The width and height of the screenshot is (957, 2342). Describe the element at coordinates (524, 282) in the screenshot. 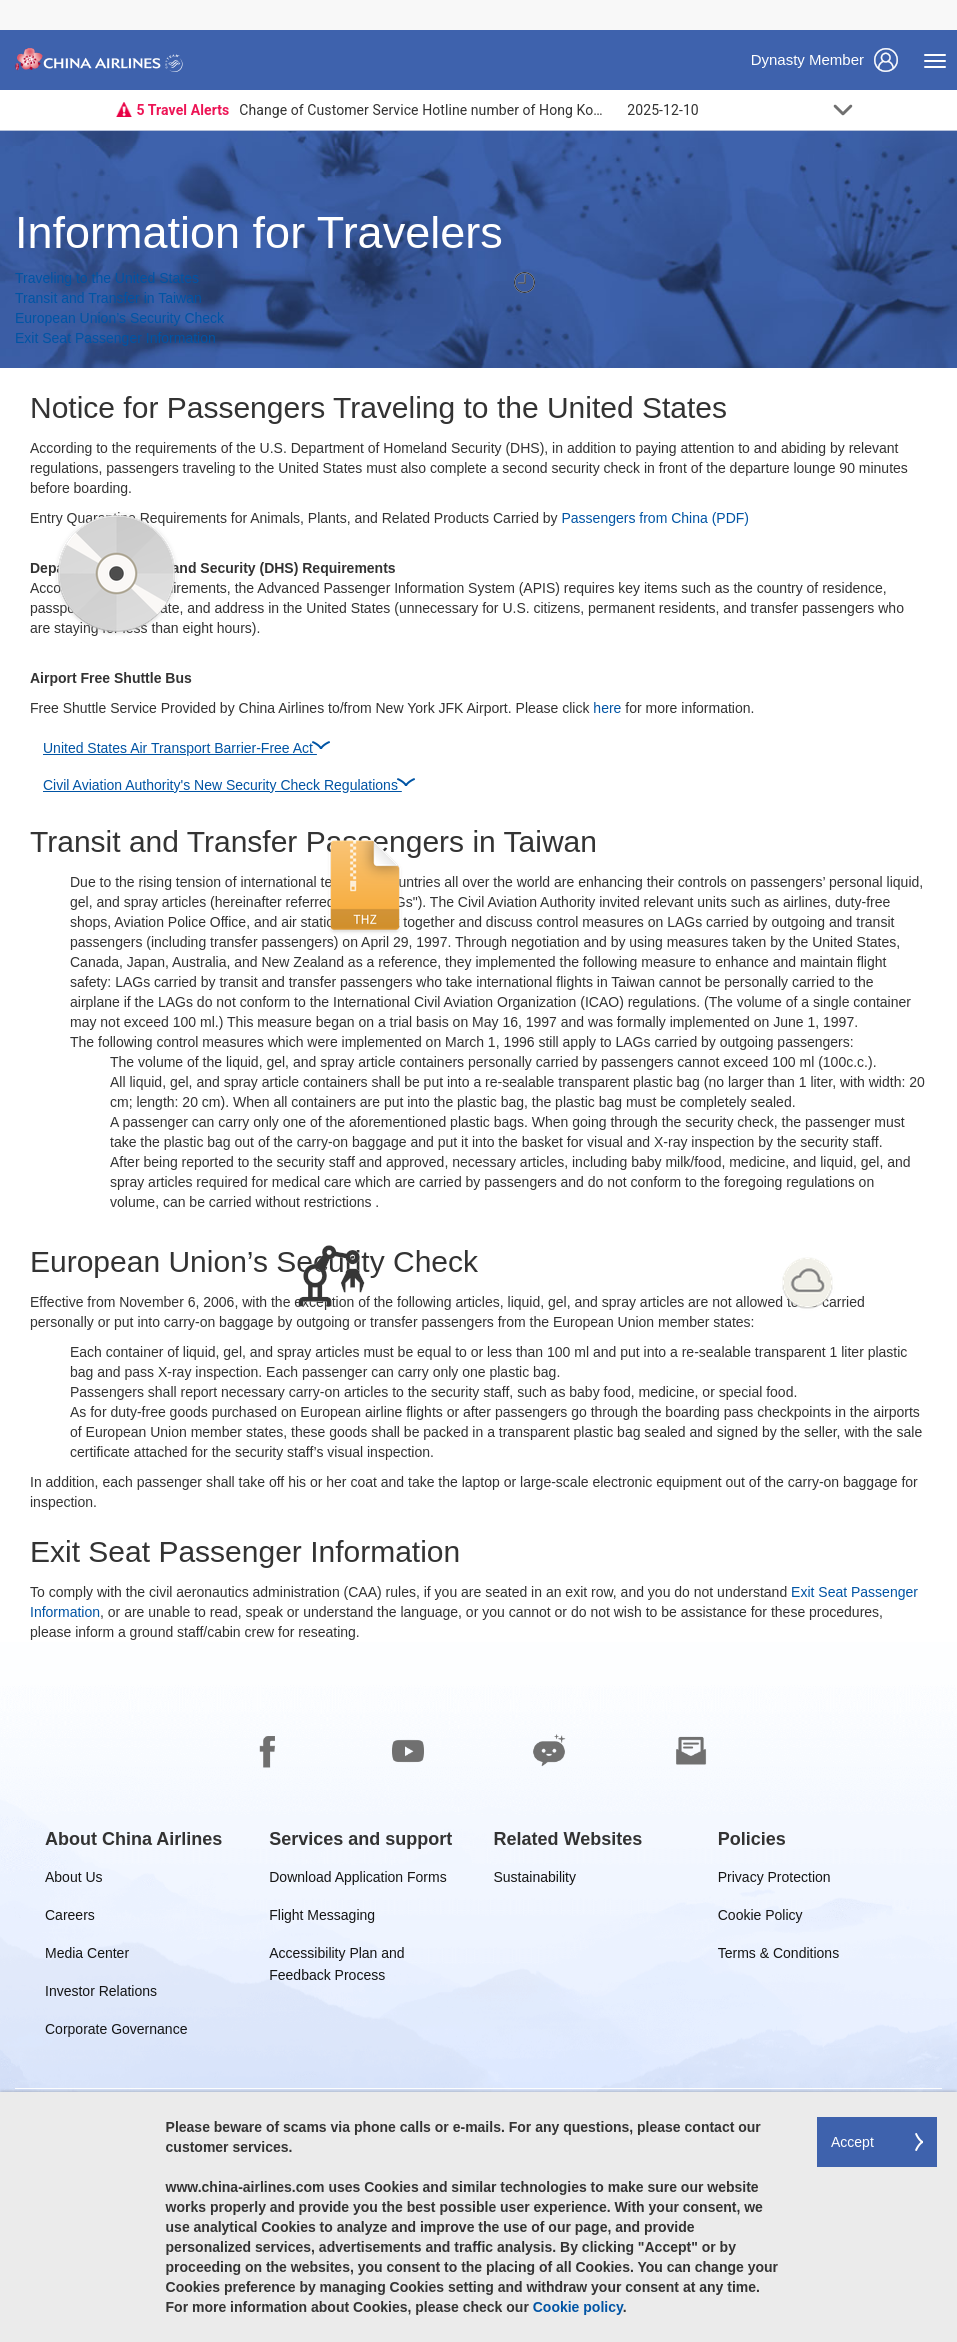

I see `view slideshow or presentation mode` at that location.